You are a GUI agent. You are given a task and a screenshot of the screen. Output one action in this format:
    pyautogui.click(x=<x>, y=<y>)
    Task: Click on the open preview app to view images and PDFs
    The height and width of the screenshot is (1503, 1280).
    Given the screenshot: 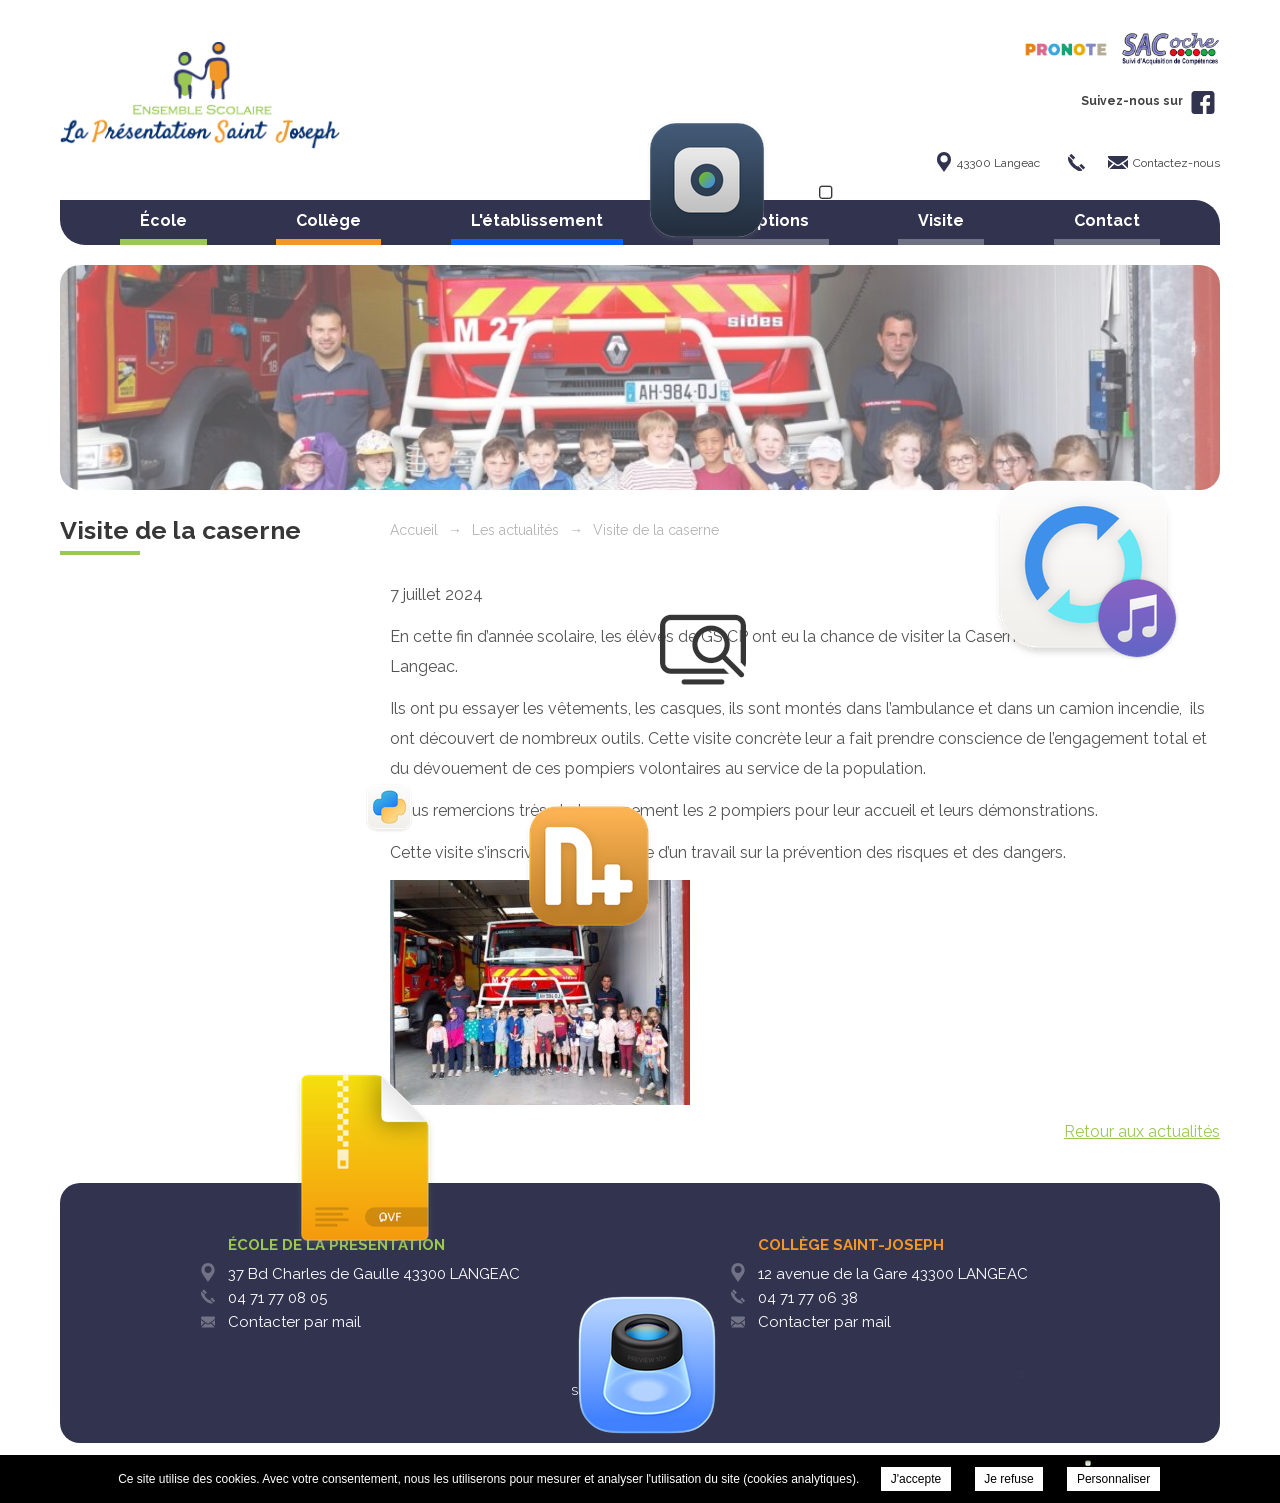 What is the action you would take?
    pyautogui.click(x=647, y=1365)
    